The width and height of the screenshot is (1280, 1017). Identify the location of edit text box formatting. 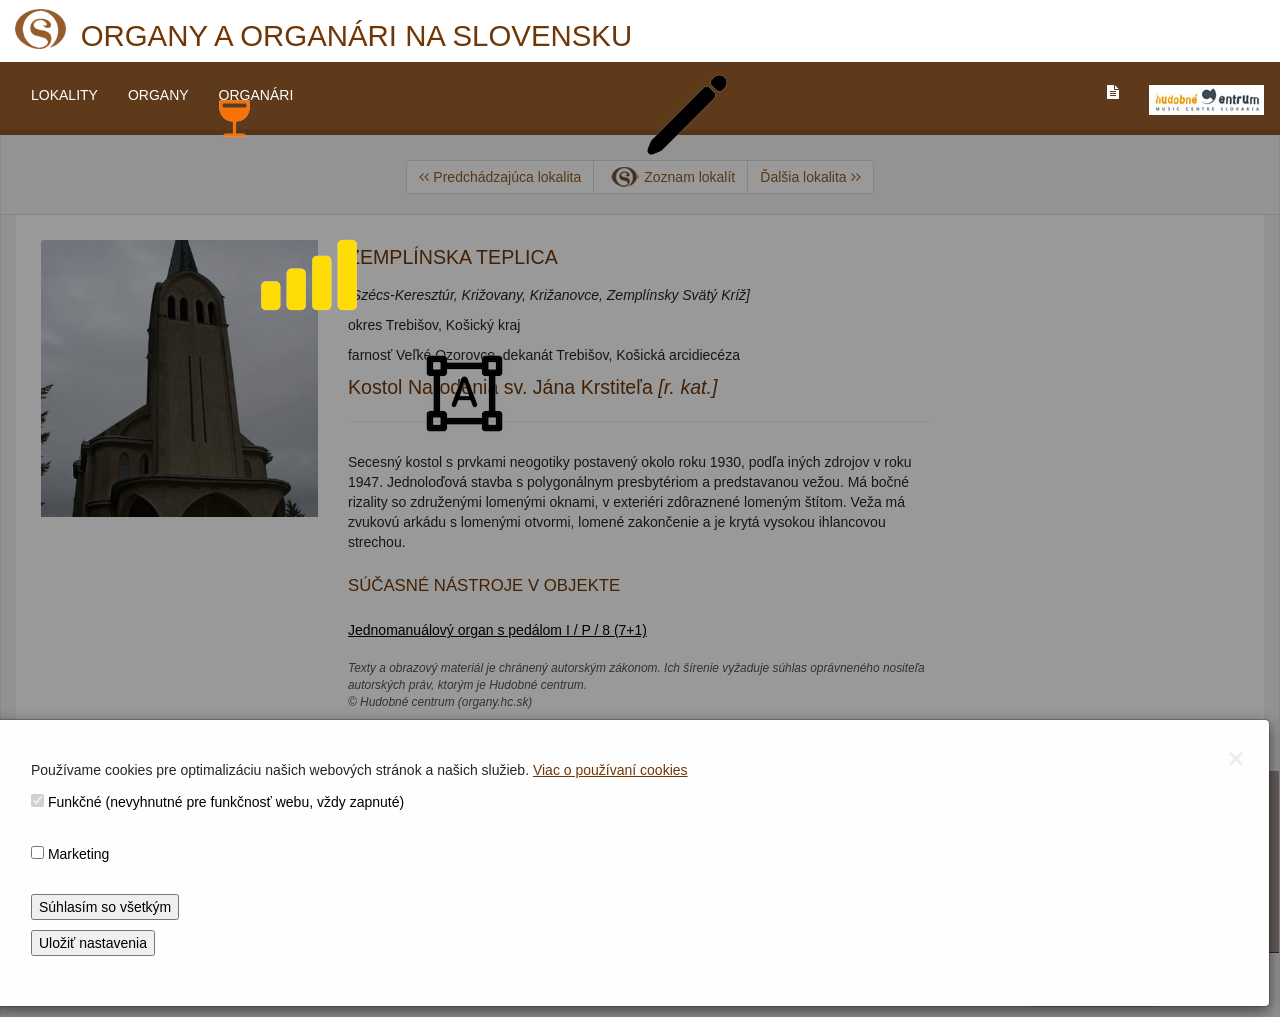
(464, 393).